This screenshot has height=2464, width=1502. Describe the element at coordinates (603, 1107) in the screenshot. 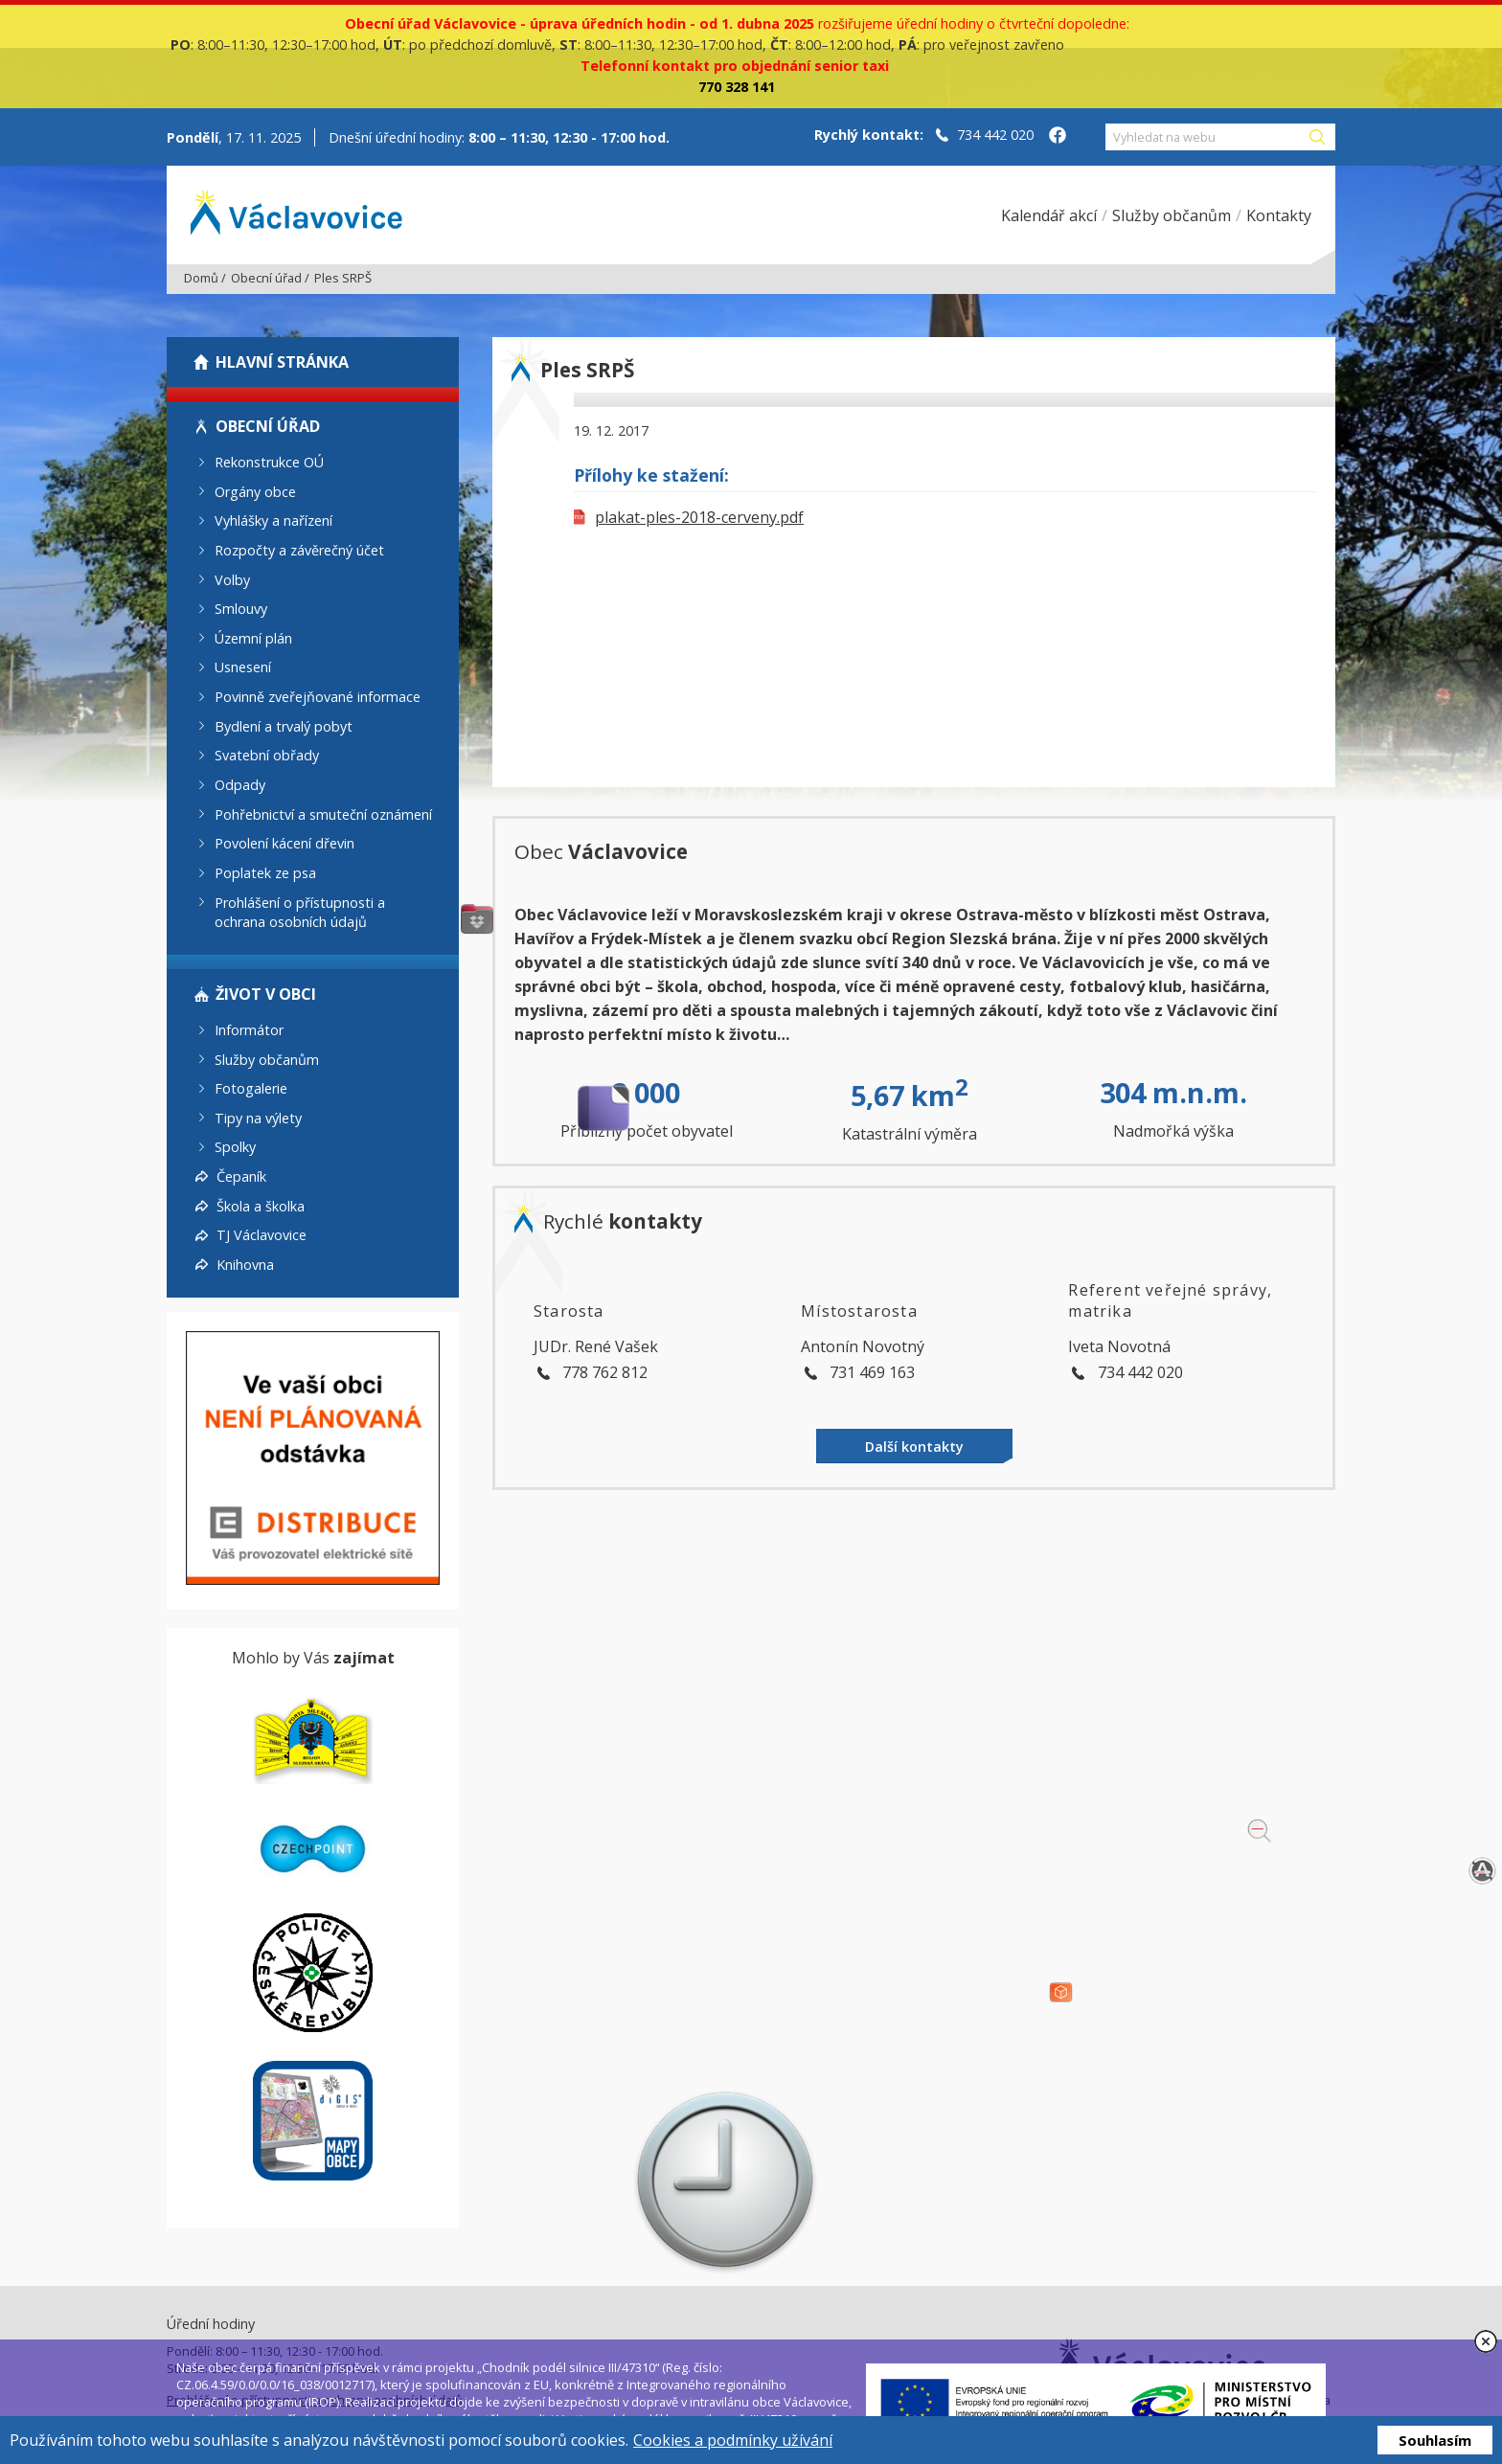

I see `change desktop wallpaper settings` at that location.